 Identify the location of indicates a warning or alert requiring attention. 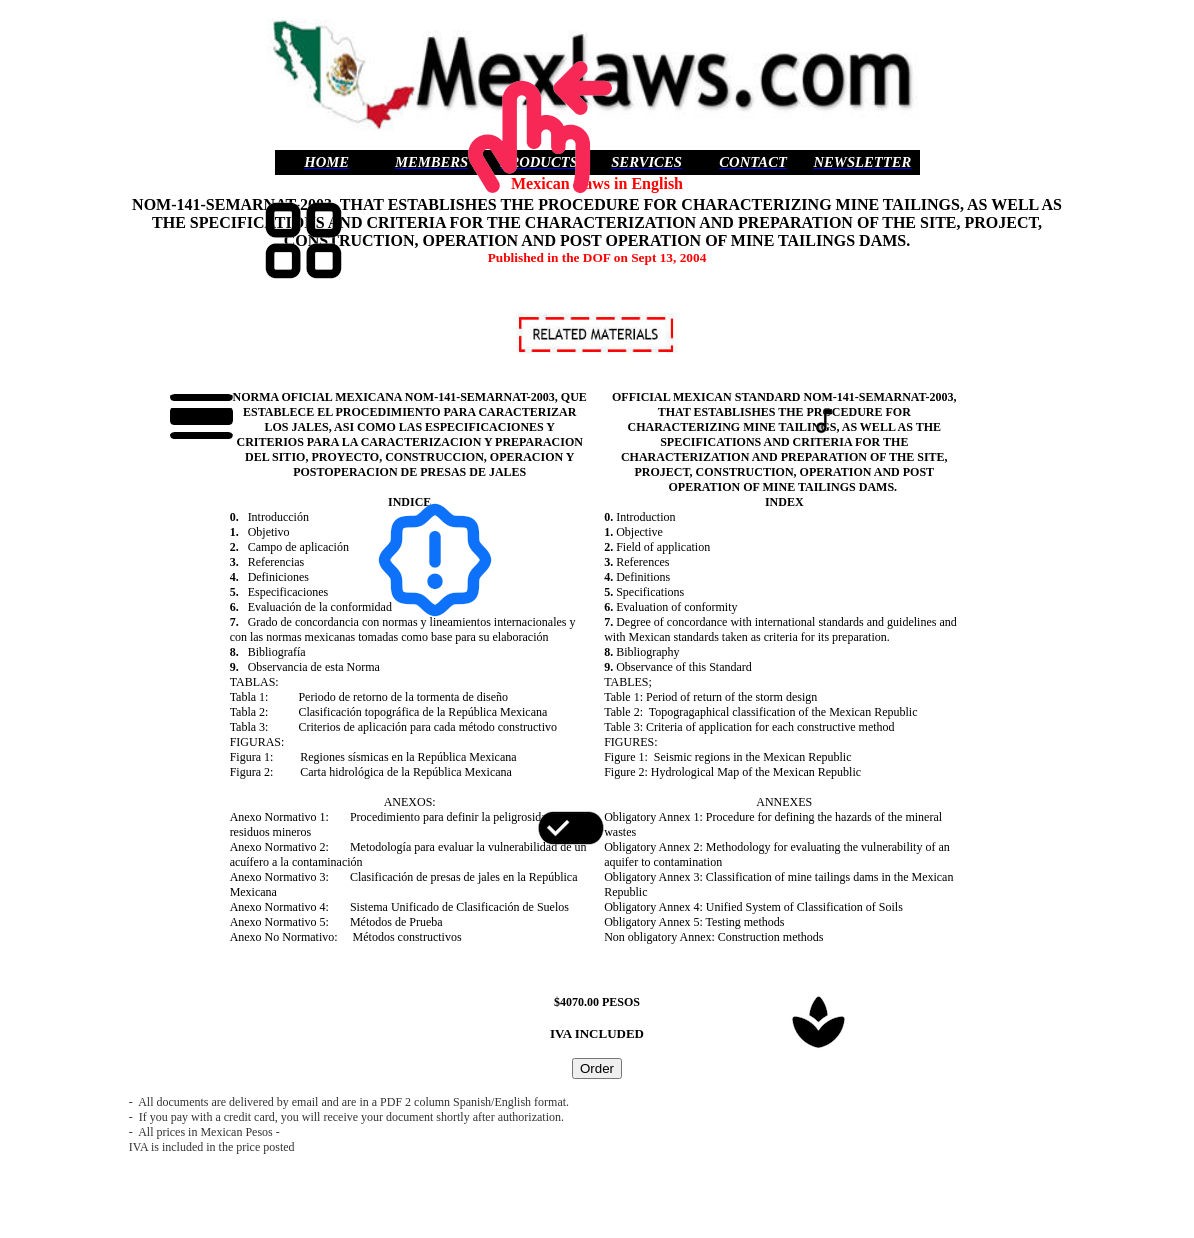
(435, 560).